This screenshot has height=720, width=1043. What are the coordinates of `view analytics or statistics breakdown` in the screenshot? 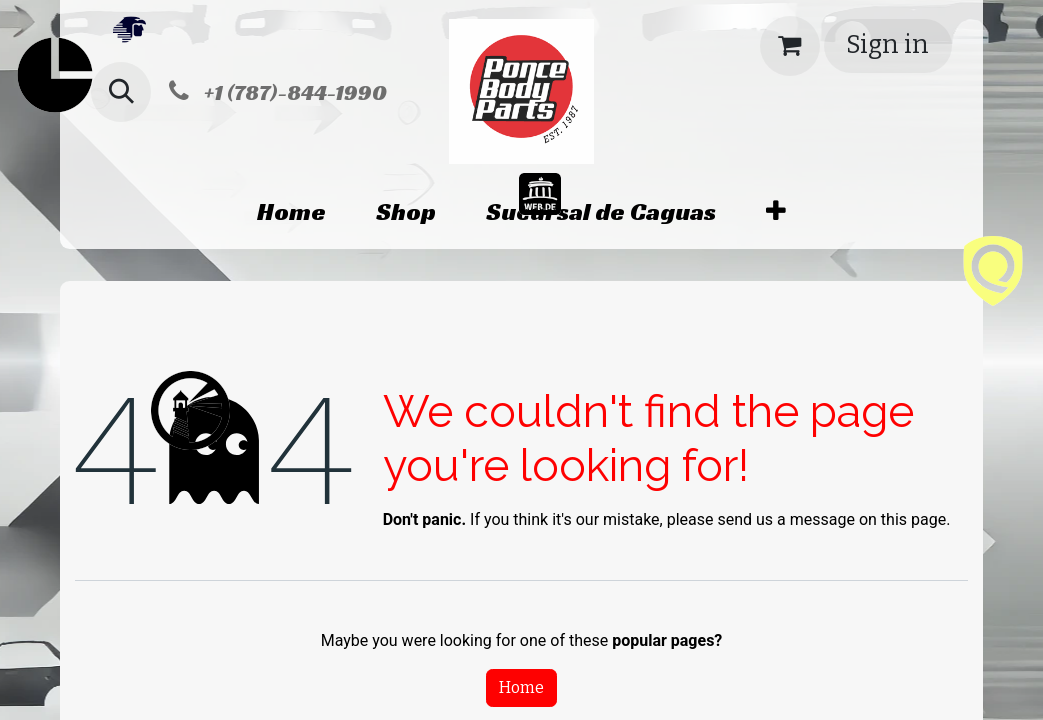 It's located at (55, 75).